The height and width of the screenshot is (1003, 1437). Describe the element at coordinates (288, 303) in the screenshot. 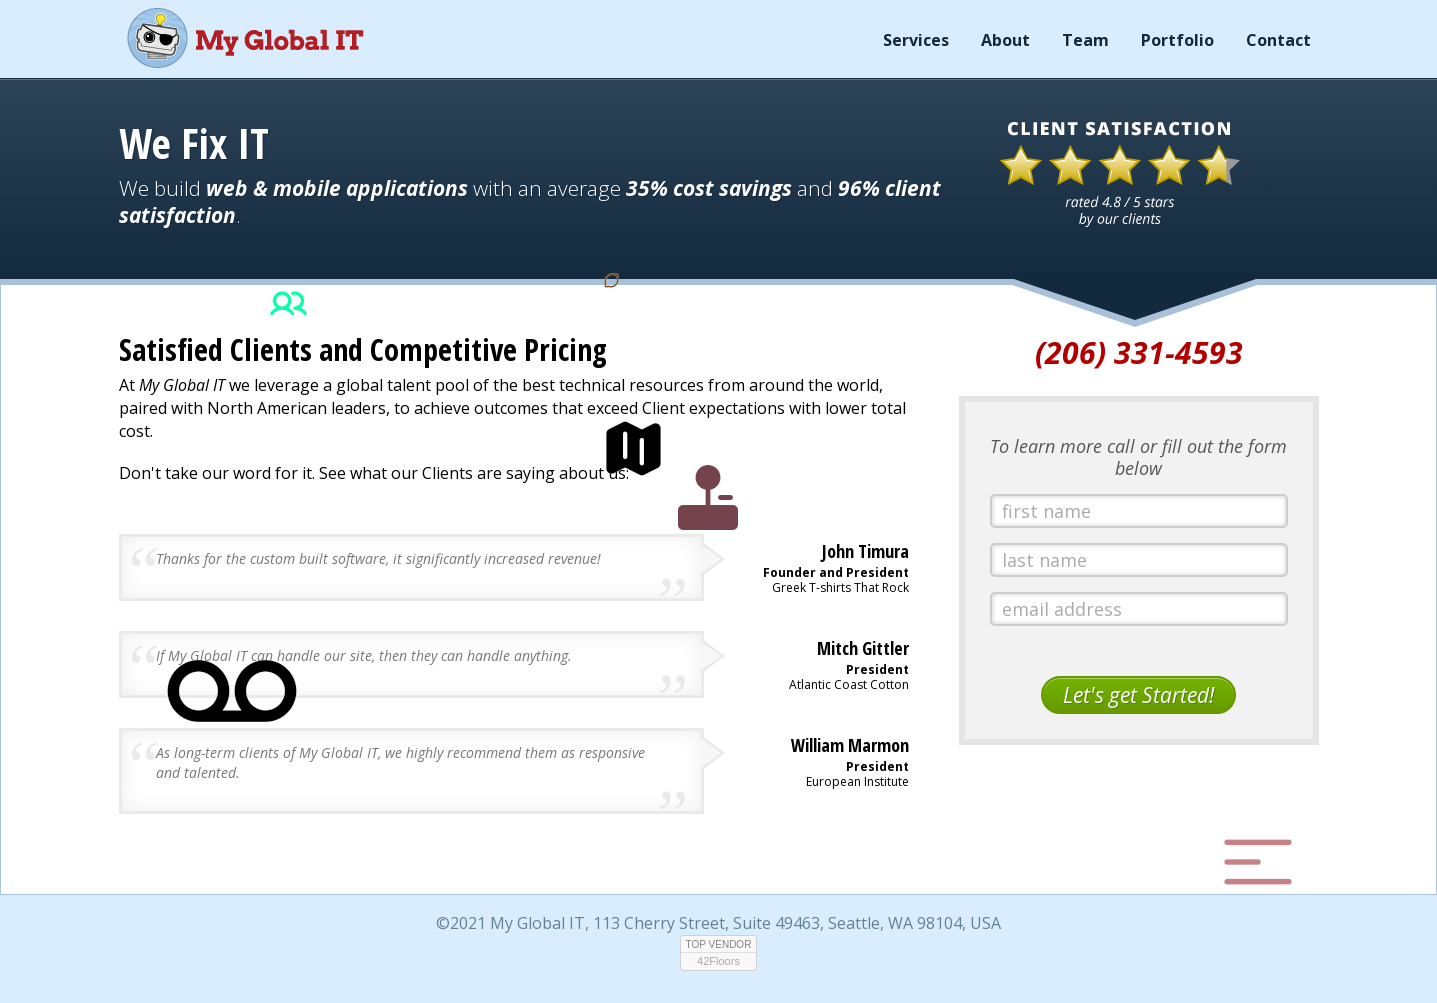

I see `view all users or members` at that location.